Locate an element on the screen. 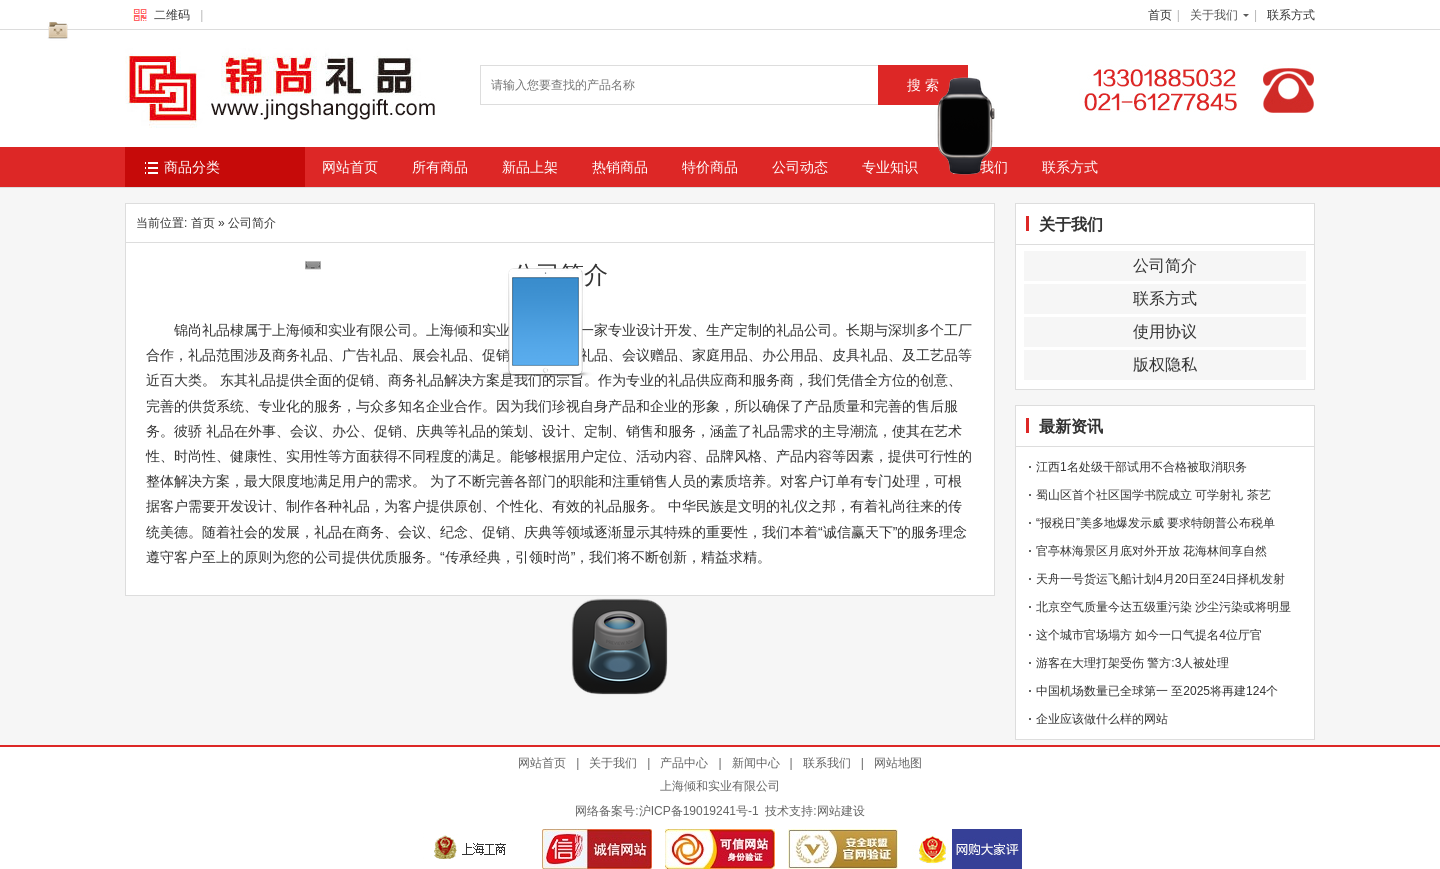 Image resolution: width=1440 pixels, height=869 pixels. open Preview app to view images and PDFs is located at coordinates (619, 646).